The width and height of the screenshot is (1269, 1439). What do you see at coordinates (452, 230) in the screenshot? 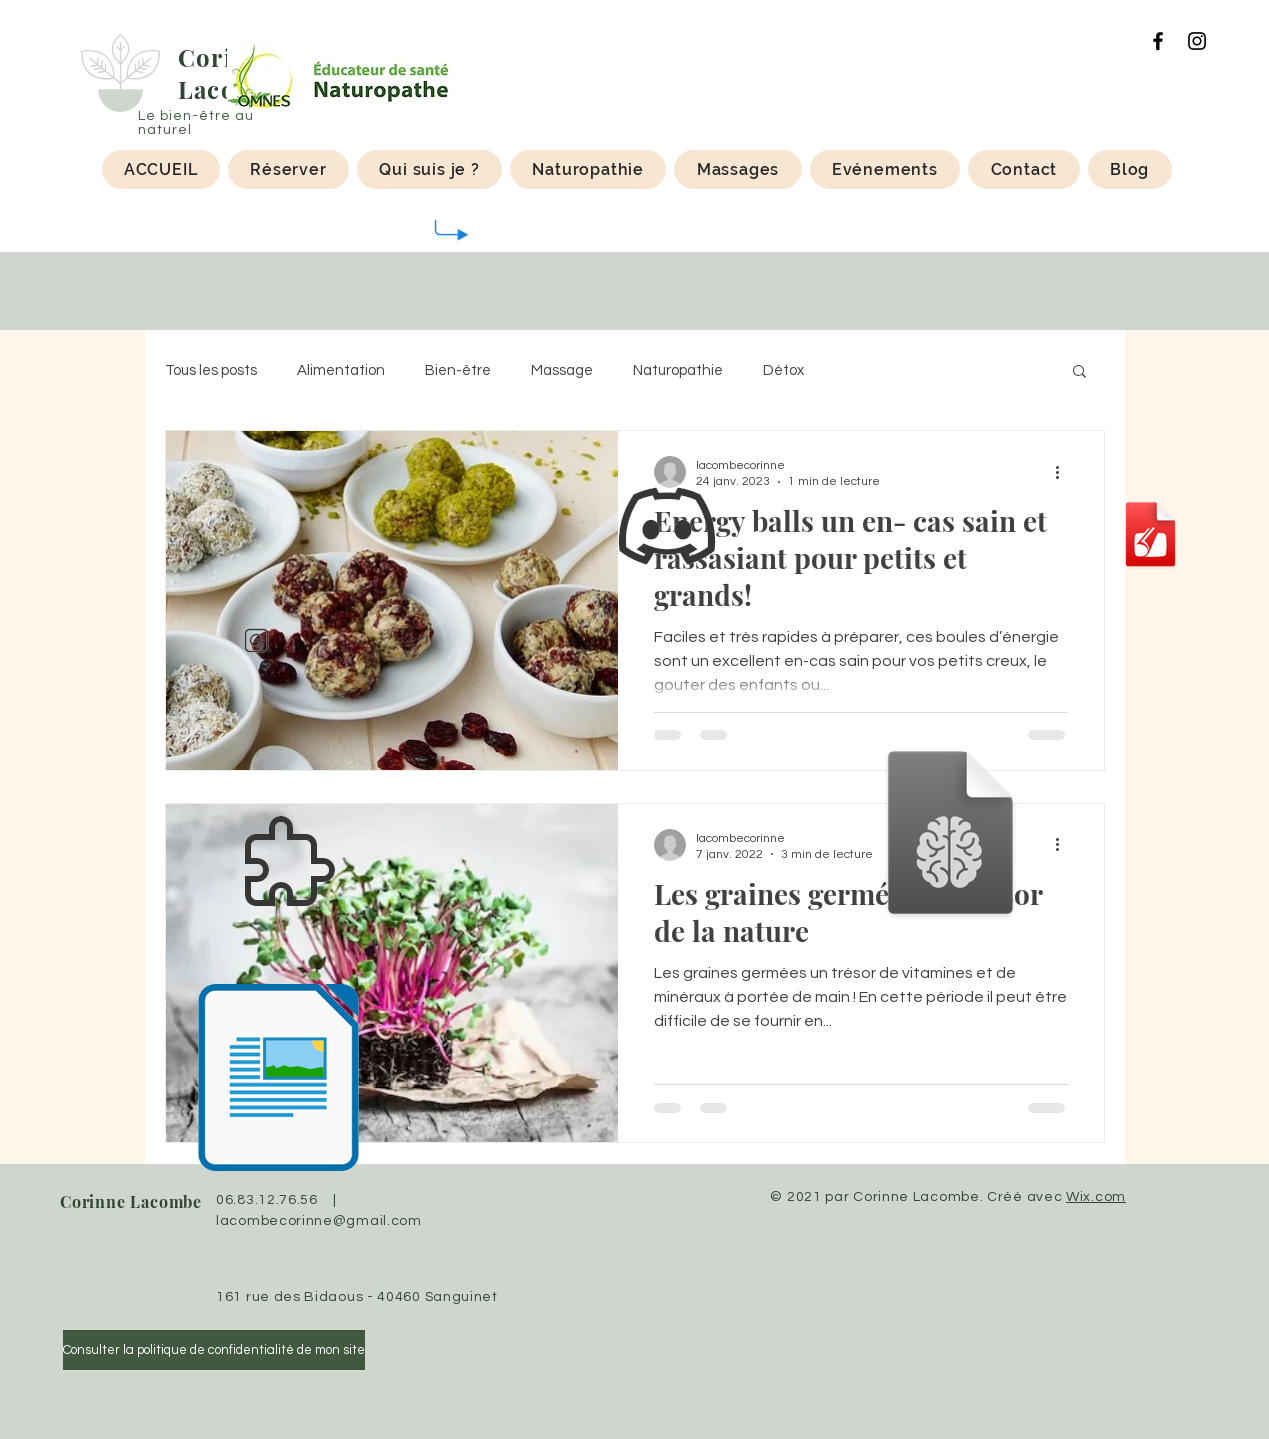
I see `forward an email message` at bounding box center [452, 230].